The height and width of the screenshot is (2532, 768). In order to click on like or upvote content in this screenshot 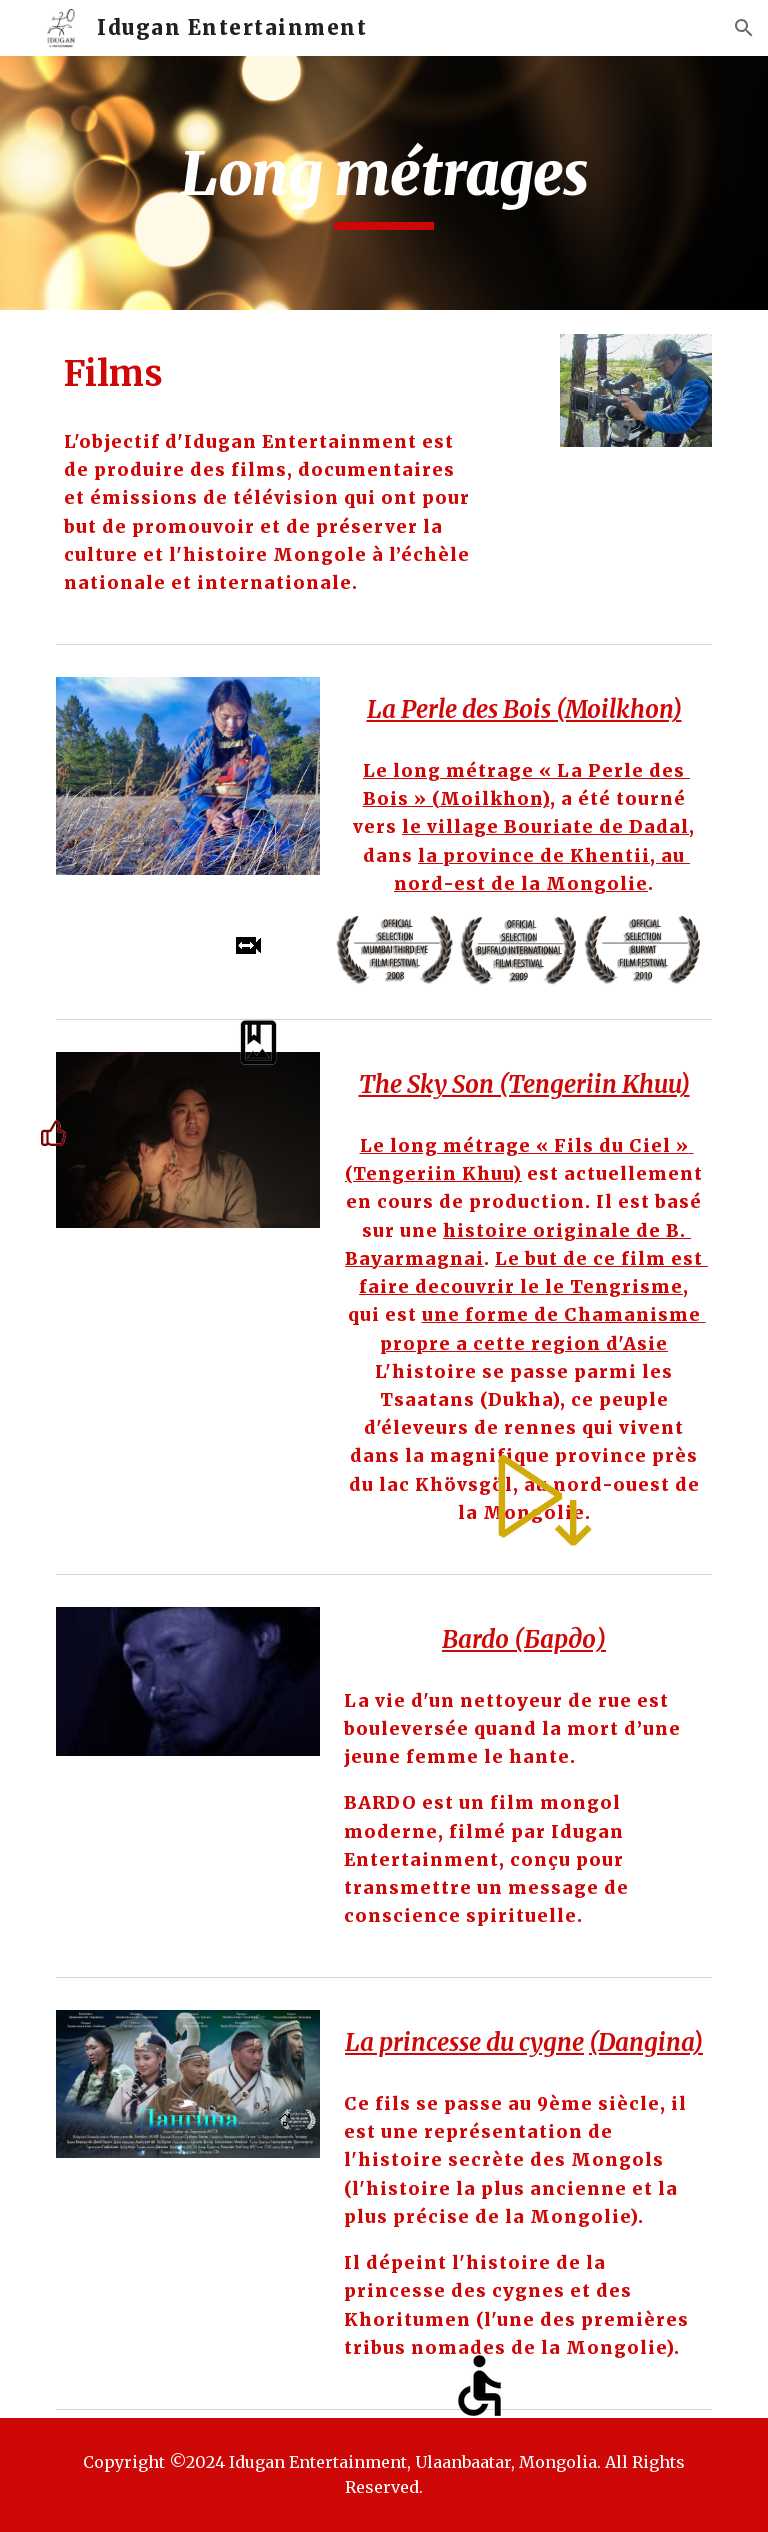, I will do `click(54, 1133)`.